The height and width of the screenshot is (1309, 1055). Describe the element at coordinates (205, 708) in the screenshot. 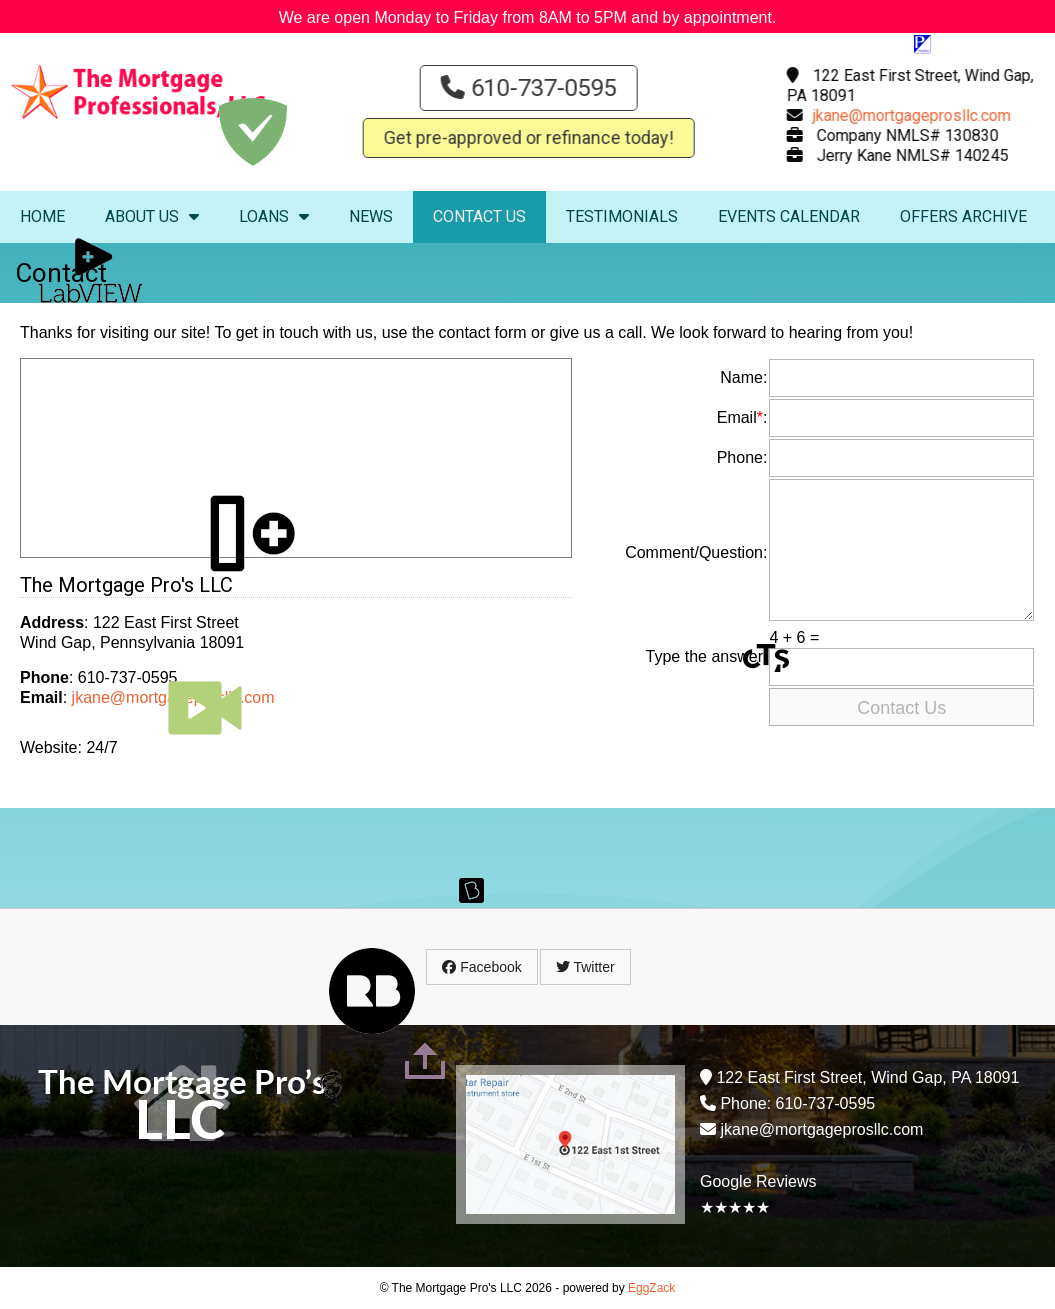

I see `start a live video broadcast` at that location.